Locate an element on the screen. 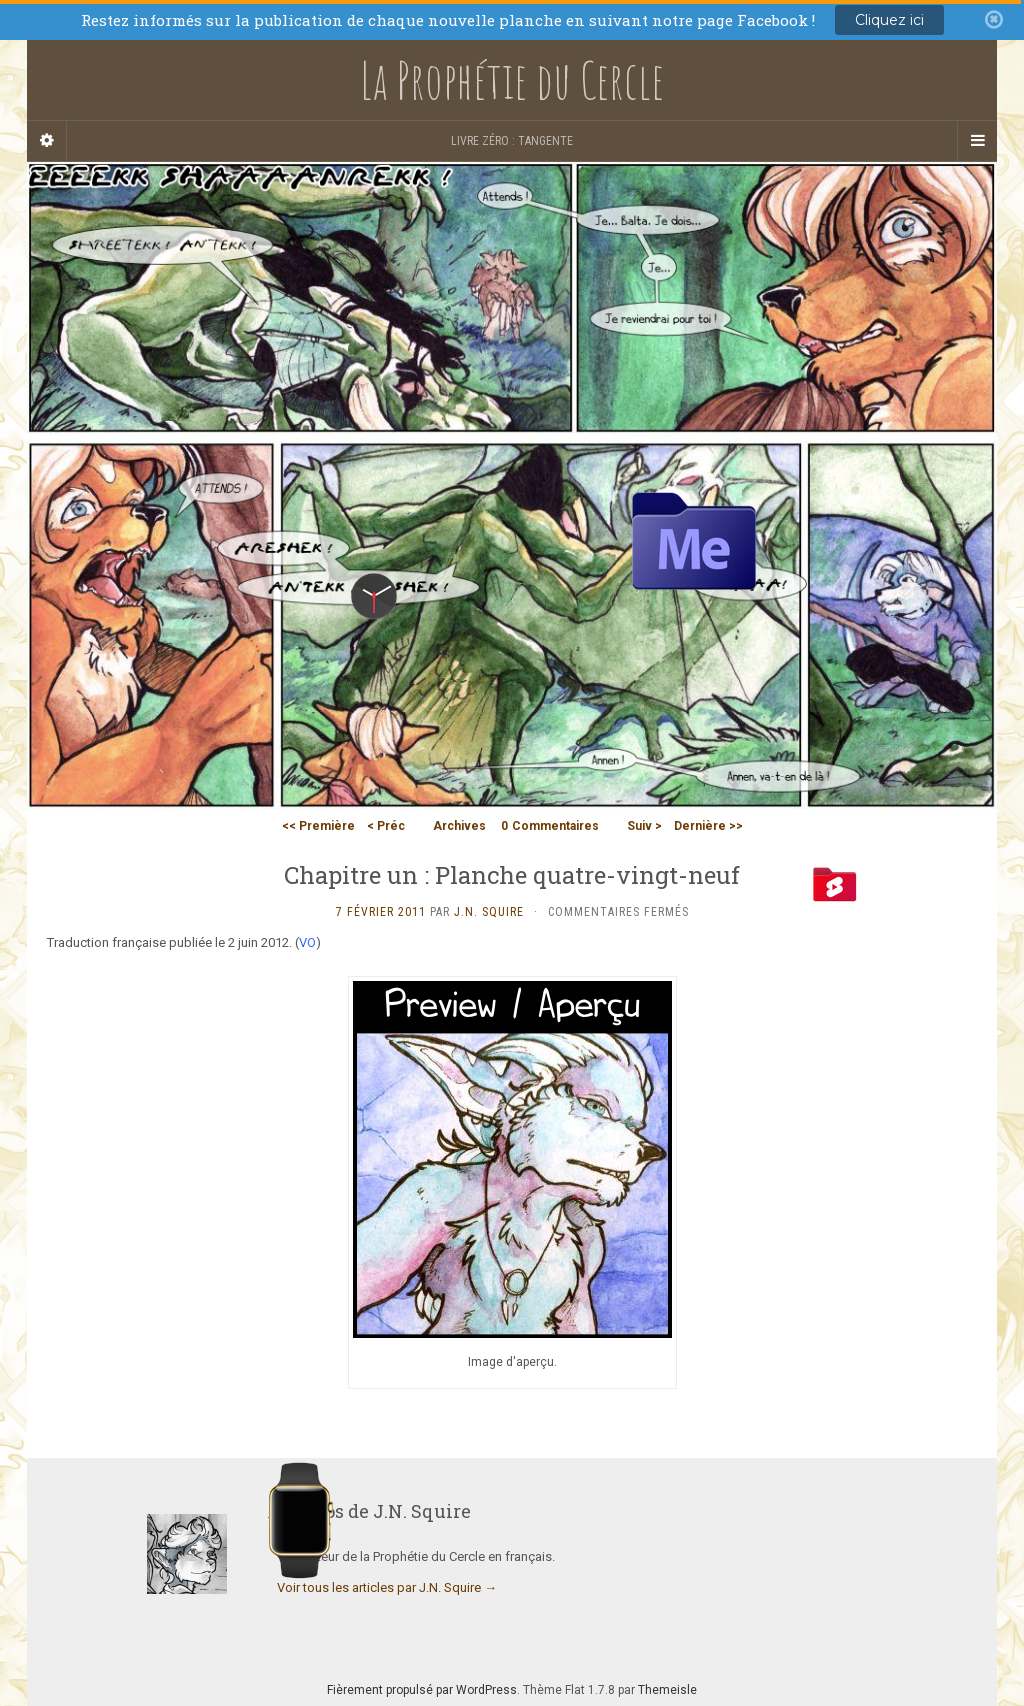 The image size is (1024, 1706). indicates a time-sensitive or urgent notification is located at coordinates (374, 596).